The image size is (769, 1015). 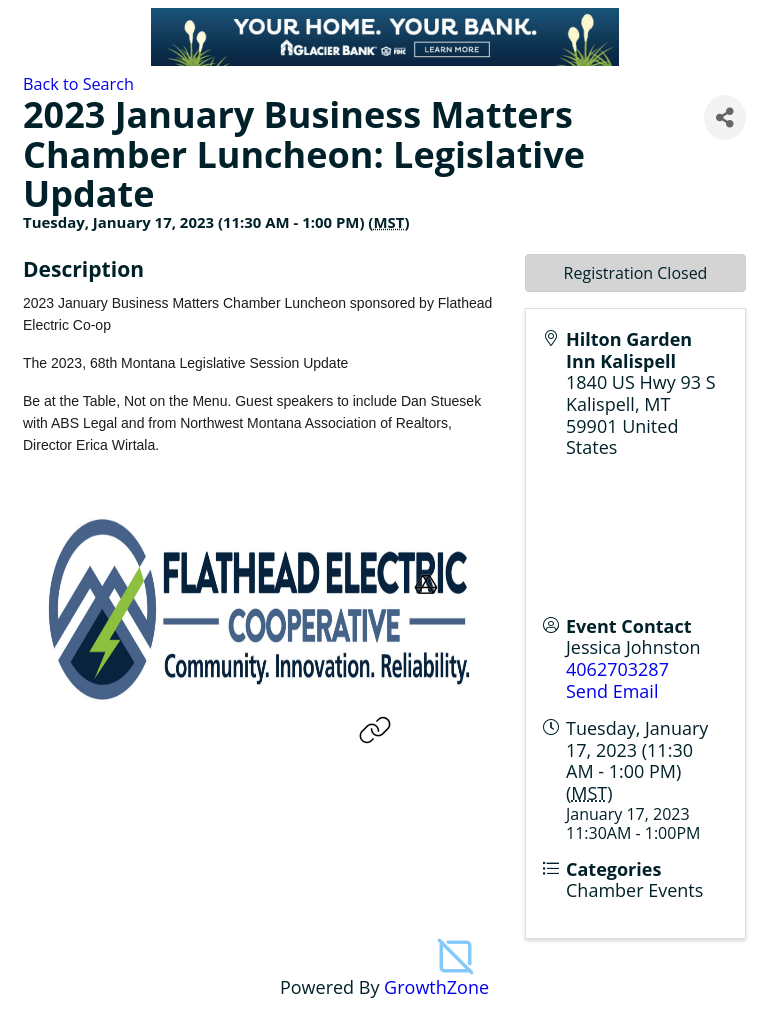 I want to click on open Google Drive, so click(x=426, y=585).